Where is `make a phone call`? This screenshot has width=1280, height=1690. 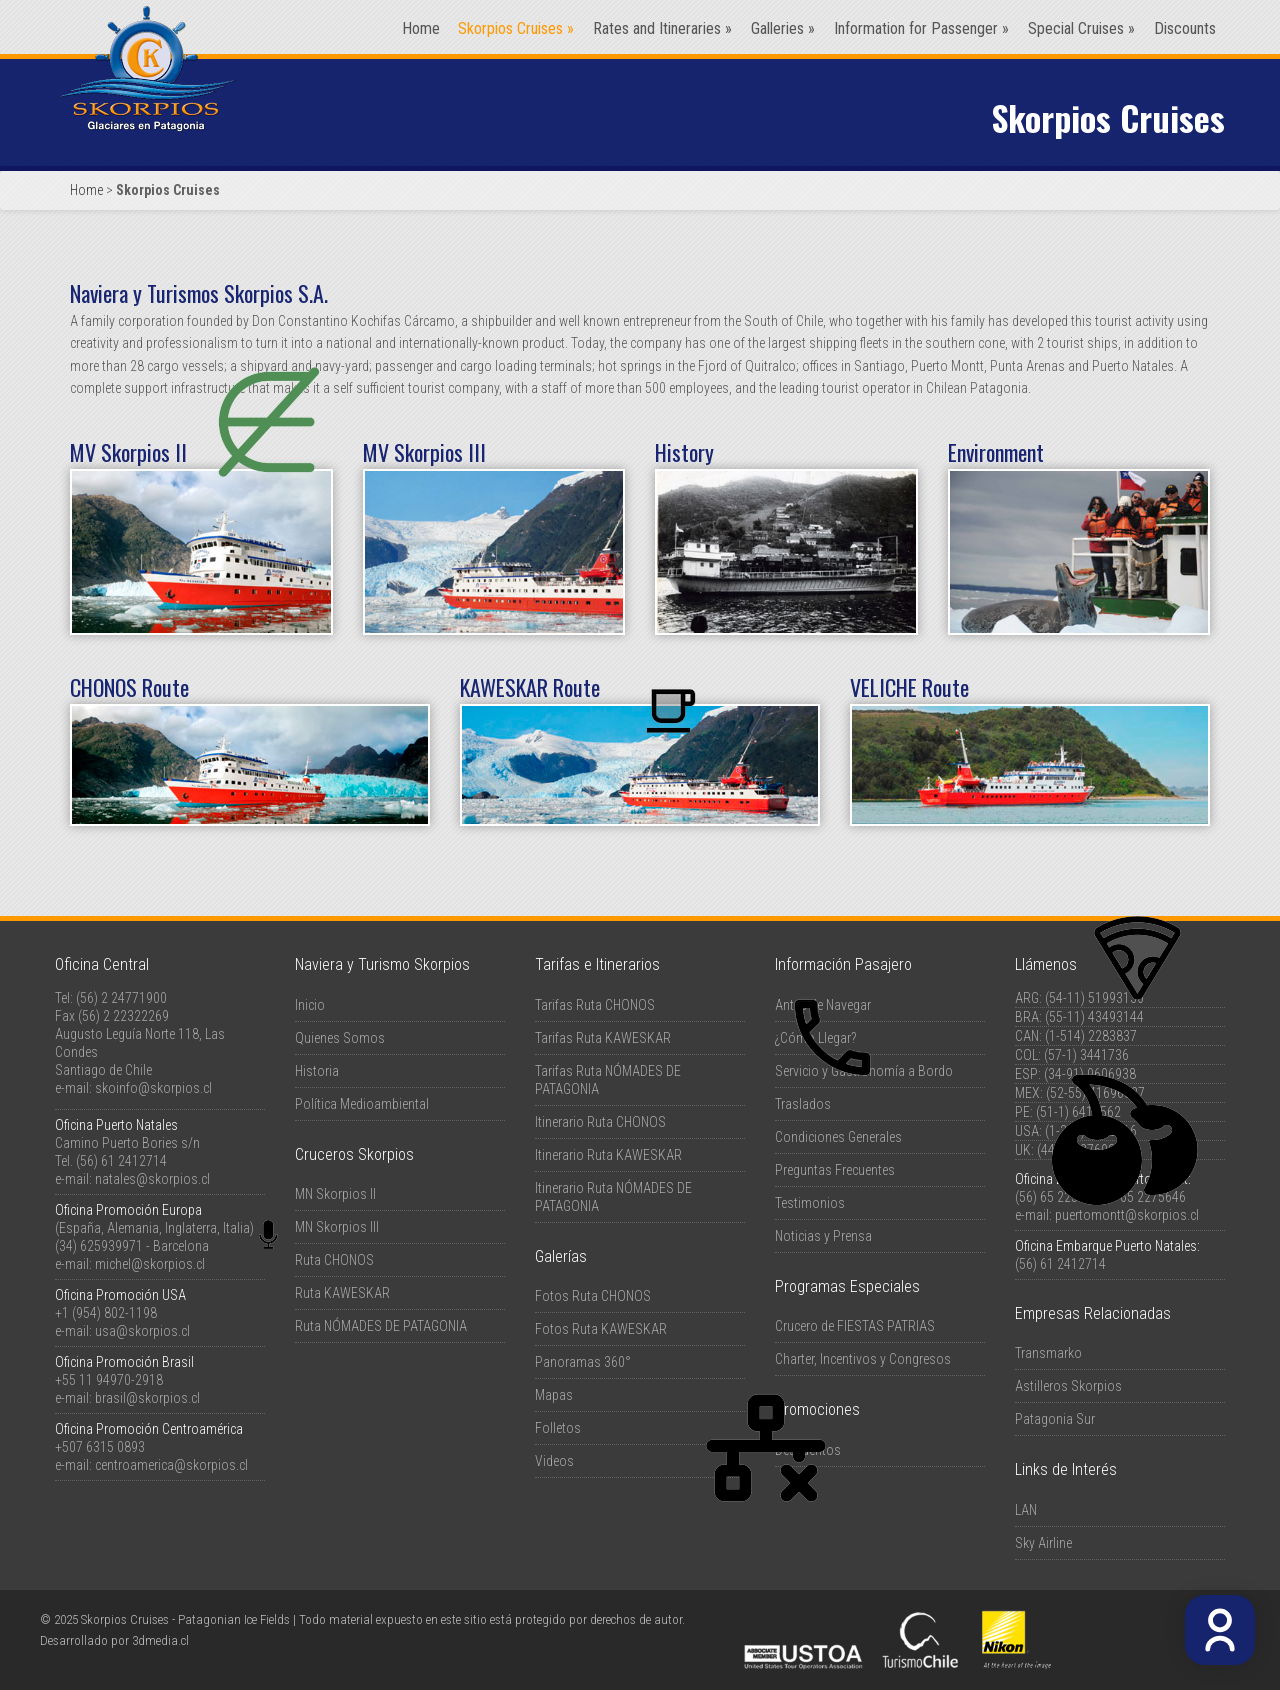 make a phone call is located at coordinates (832, 1037).